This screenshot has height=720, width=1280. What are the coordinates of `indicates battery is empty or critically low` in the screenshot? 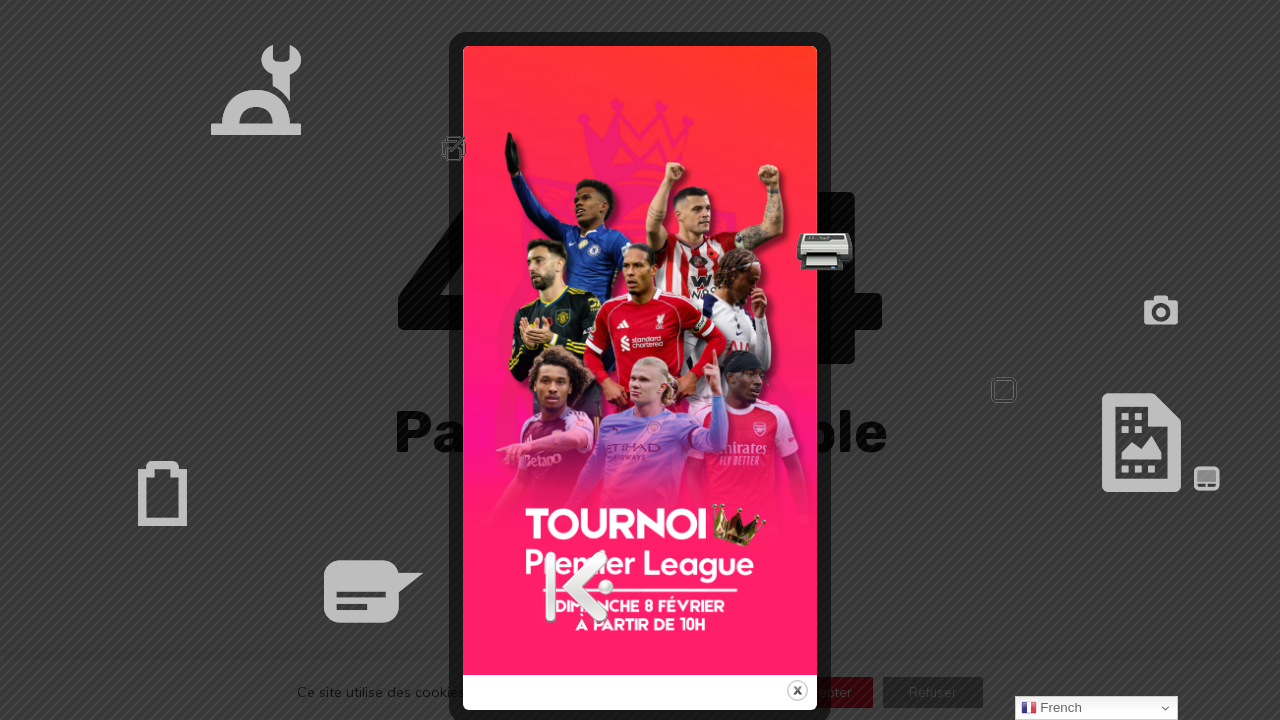 It's located at (162, 493).